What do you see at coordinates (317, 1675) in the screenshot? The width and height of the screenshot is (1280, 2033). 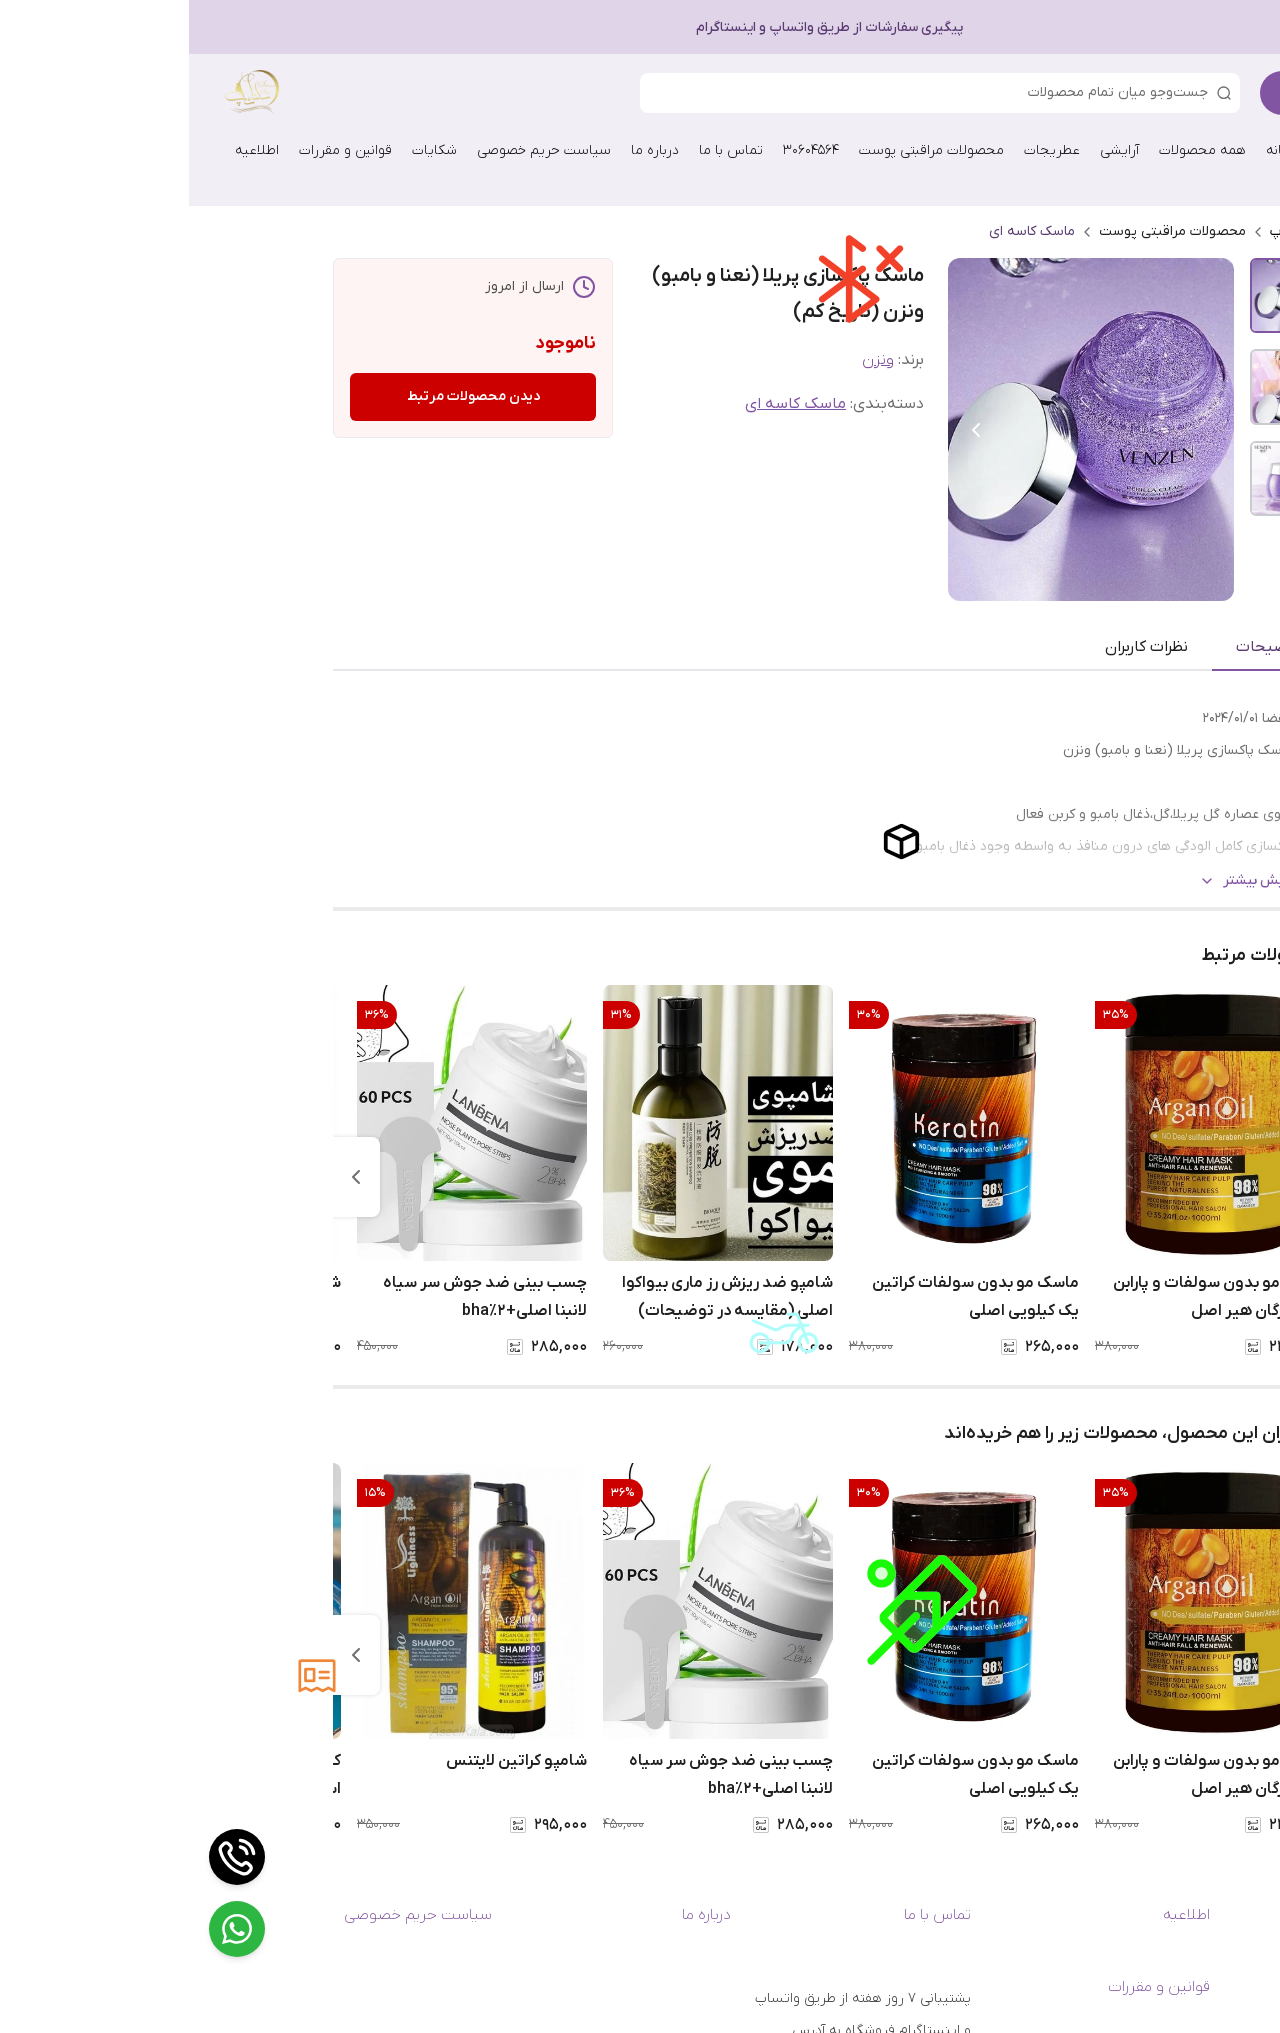 I see `view news or article clippings` at bounding box center [317, 1675].